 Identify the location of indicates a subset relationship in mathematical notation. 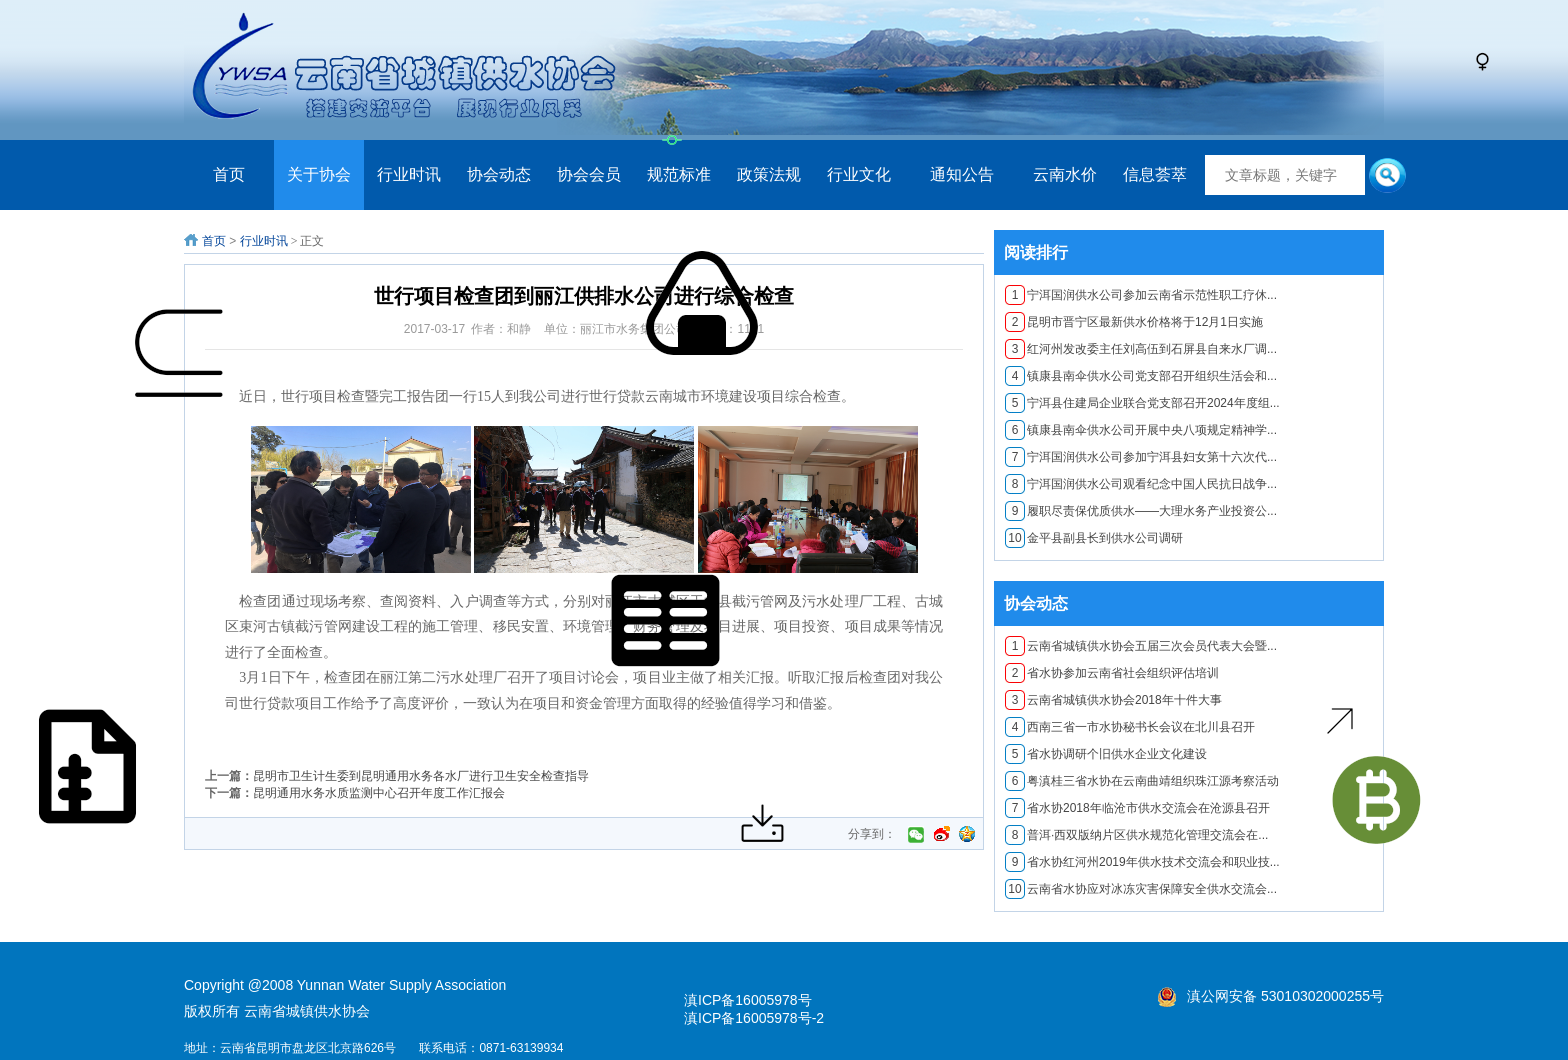
(181, 351).